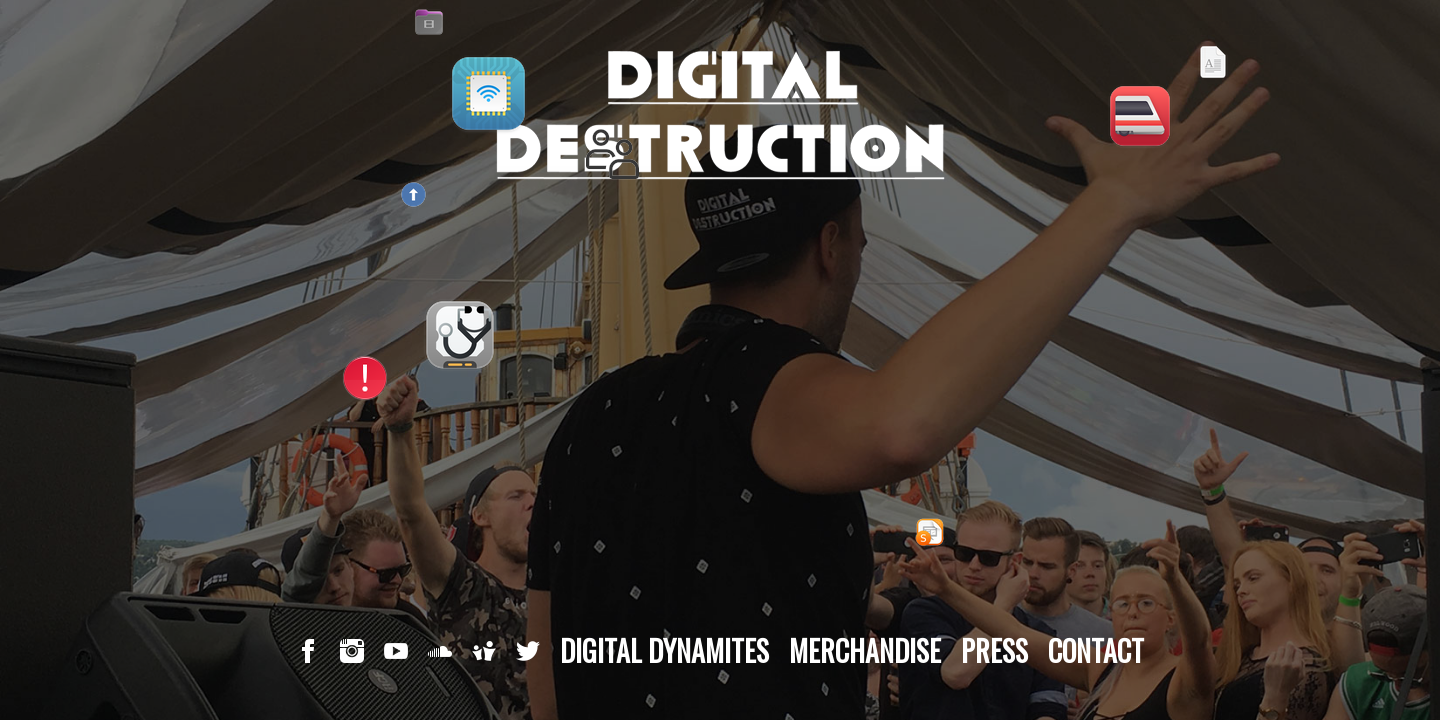 Image resolution: width=1440 pixels, height=720 pixels. I want to click on view network adapter settings, so click(488, 93).